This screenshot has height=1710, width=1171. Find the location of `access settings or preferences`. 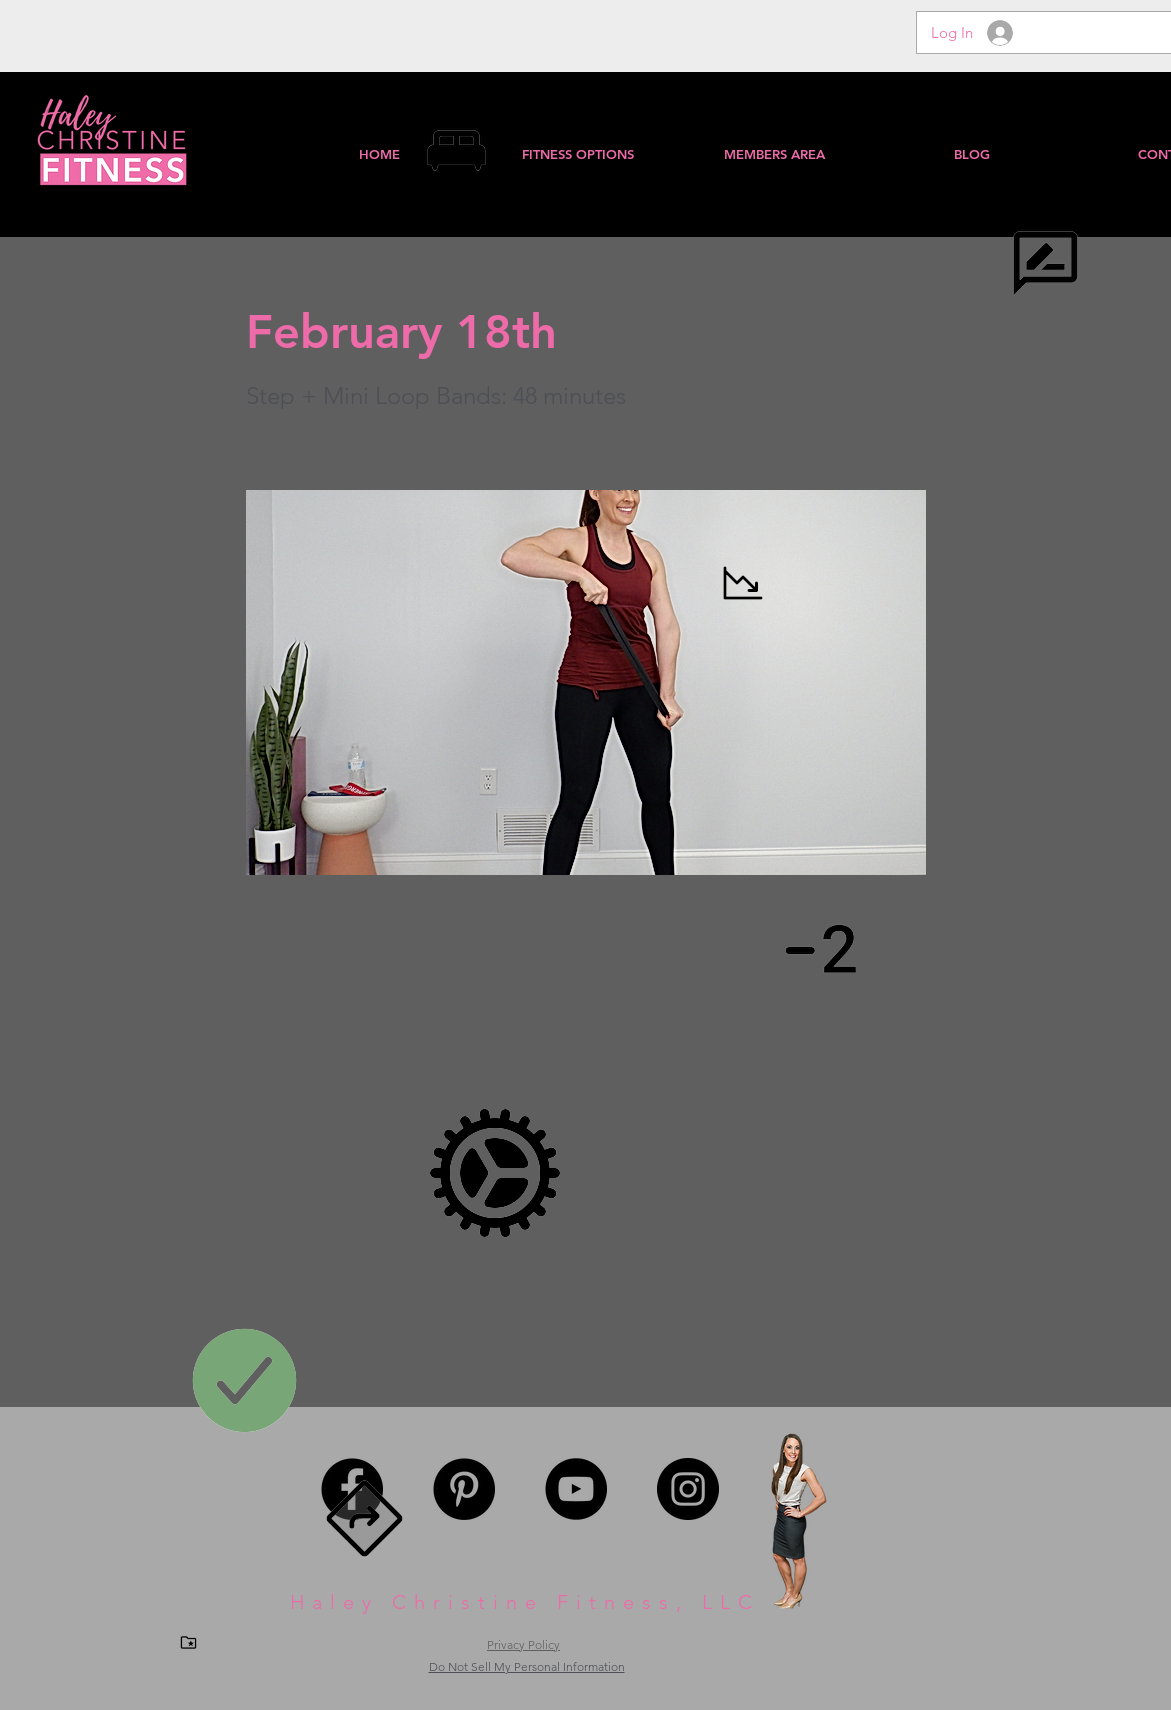

access settings or preferences is located at coordinates (495, 1173).